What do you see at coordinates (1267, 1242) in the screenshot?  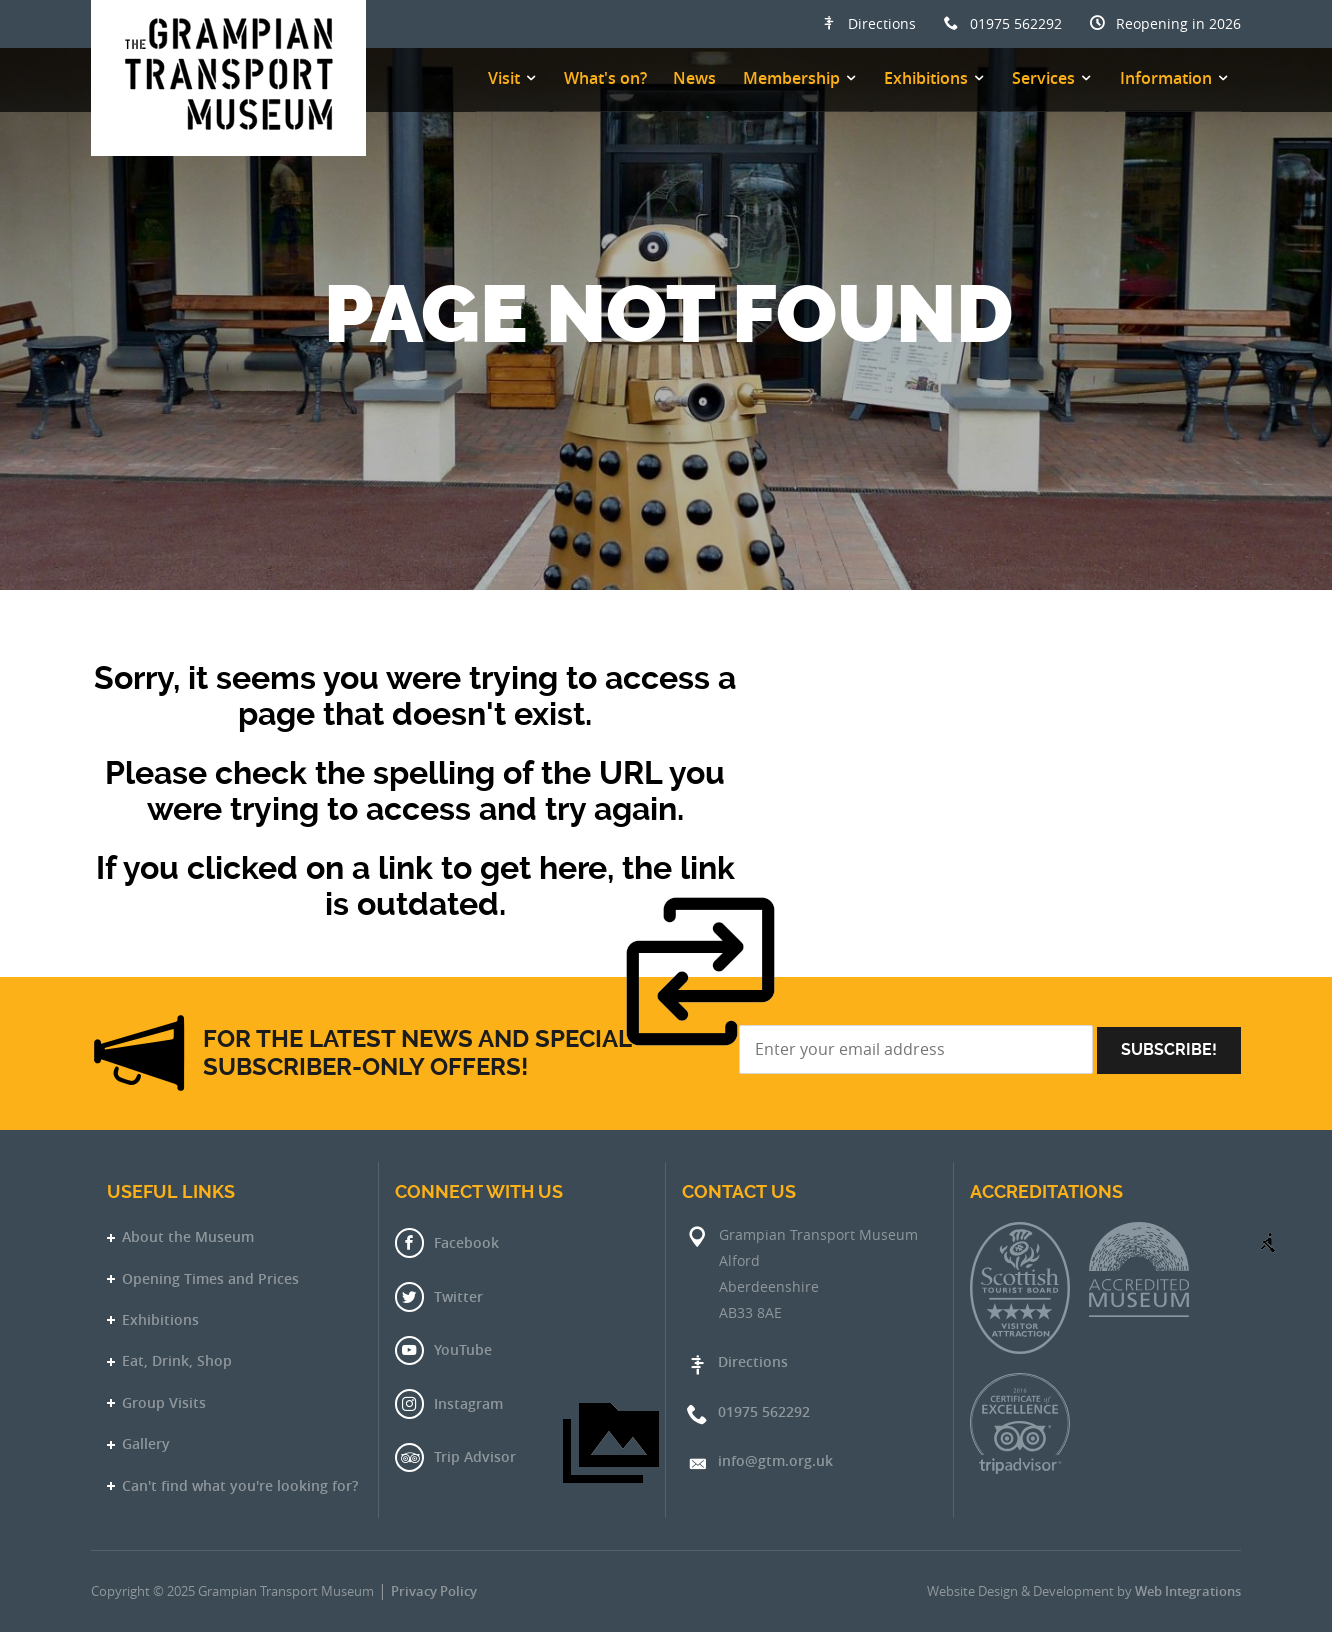 I see `access rowing or kayaking activities` at bounding box center [1267, 1242].